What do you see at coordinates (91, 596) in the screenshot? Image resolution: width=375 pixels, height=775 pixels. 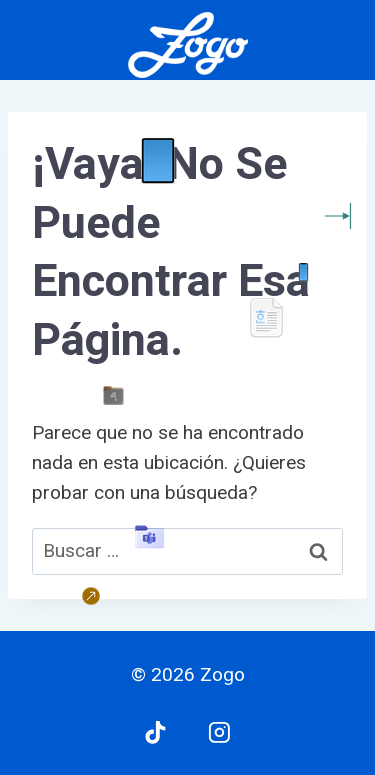 I see `indicates a symbolic link or shortcut to another file` at bounding box center [91, 596].